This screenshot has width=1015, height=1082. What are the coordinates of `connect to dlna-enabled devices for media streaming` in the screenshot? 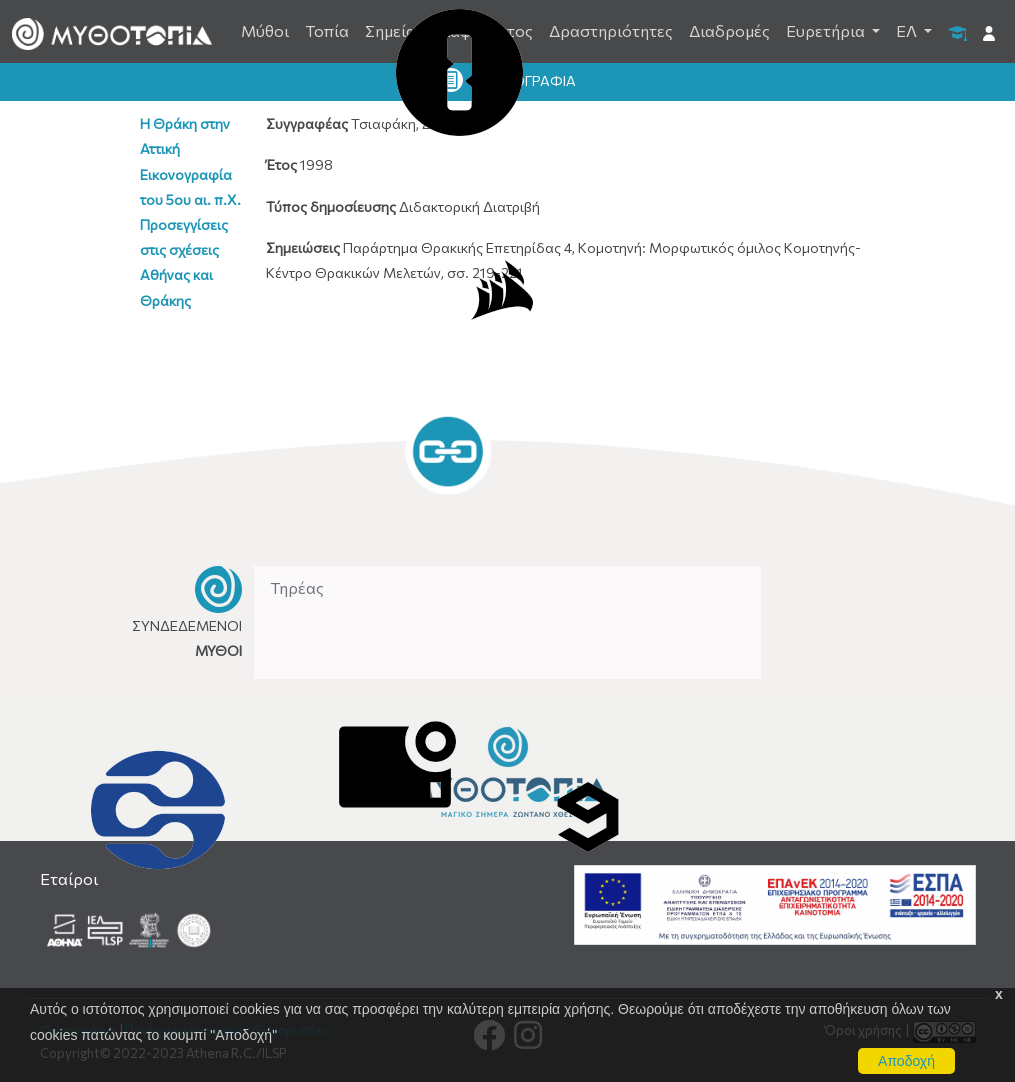 It's located at (158, 810).